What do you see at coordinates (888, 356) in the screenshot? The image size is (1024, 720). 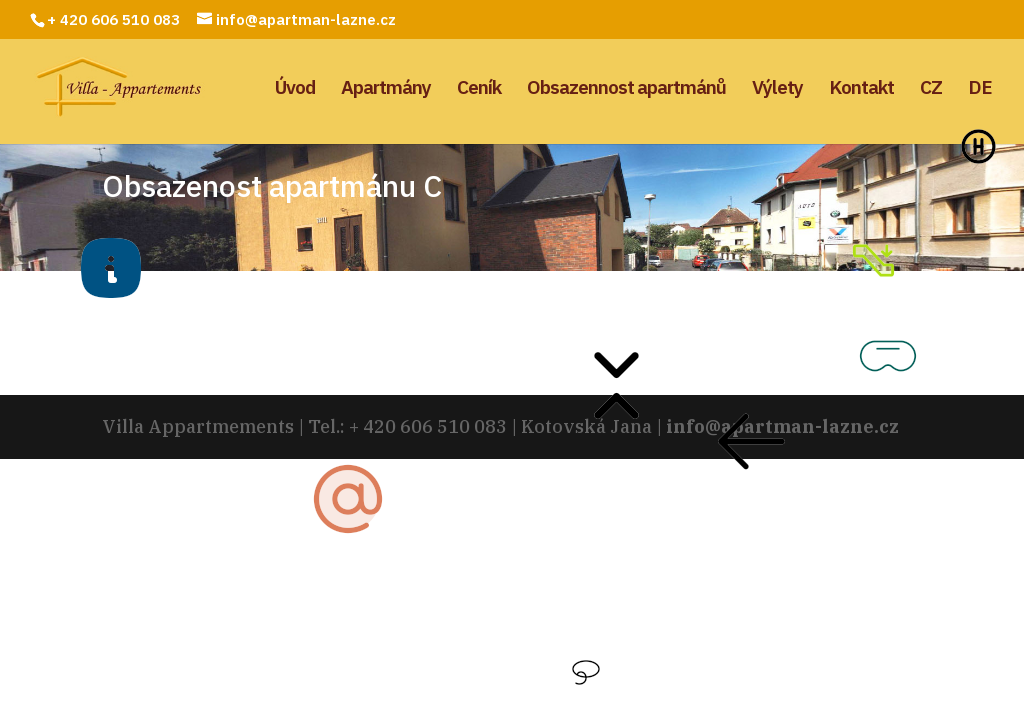 I see `access virtual reality or AR settings` at bounding box center [888, 356].